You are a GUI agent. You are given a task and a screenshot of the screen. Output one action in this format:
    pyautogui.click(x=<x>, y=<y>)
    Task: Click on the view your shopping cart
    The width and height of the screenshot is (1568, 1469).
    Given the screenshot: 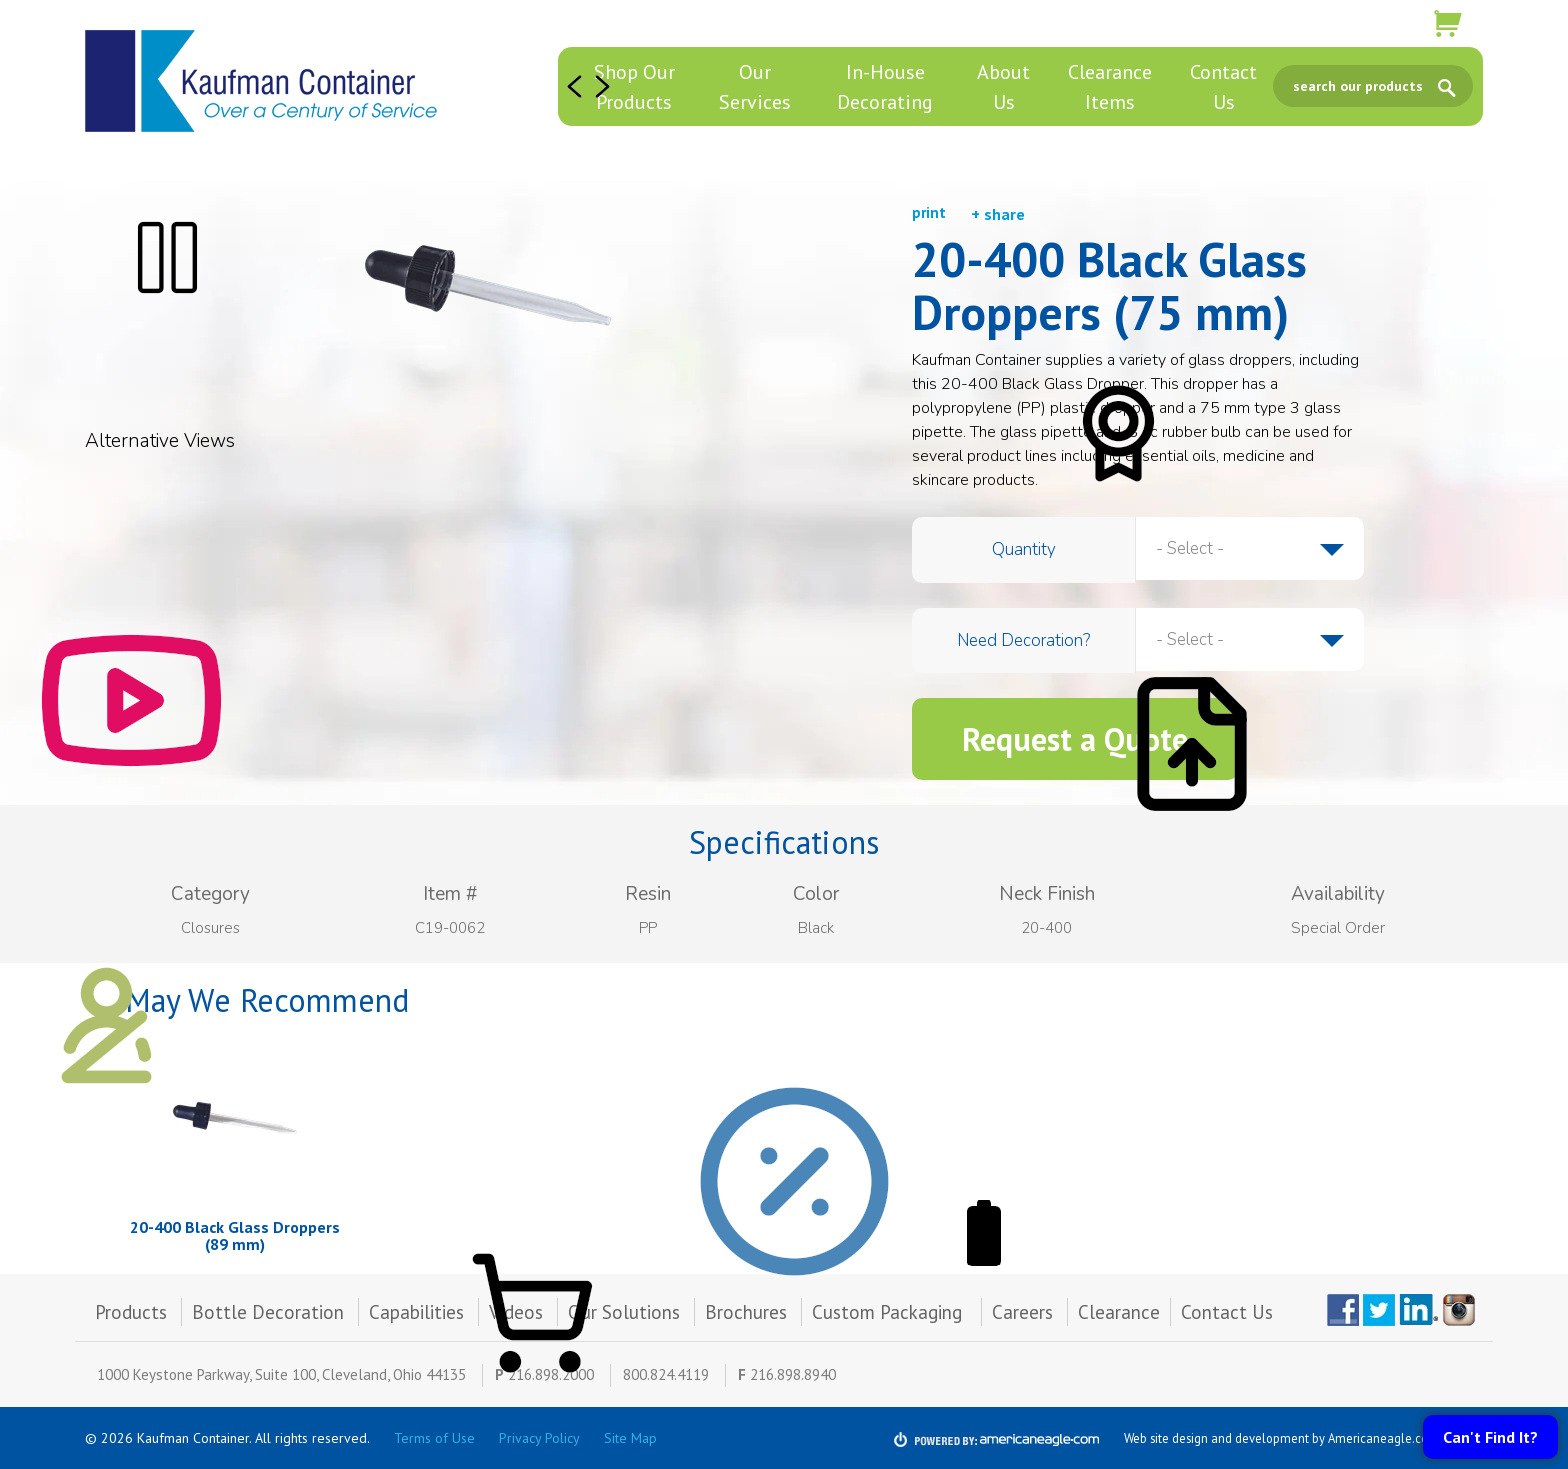 What is the action you would take?
    pyautogui.click(x=532, y=1313)
    